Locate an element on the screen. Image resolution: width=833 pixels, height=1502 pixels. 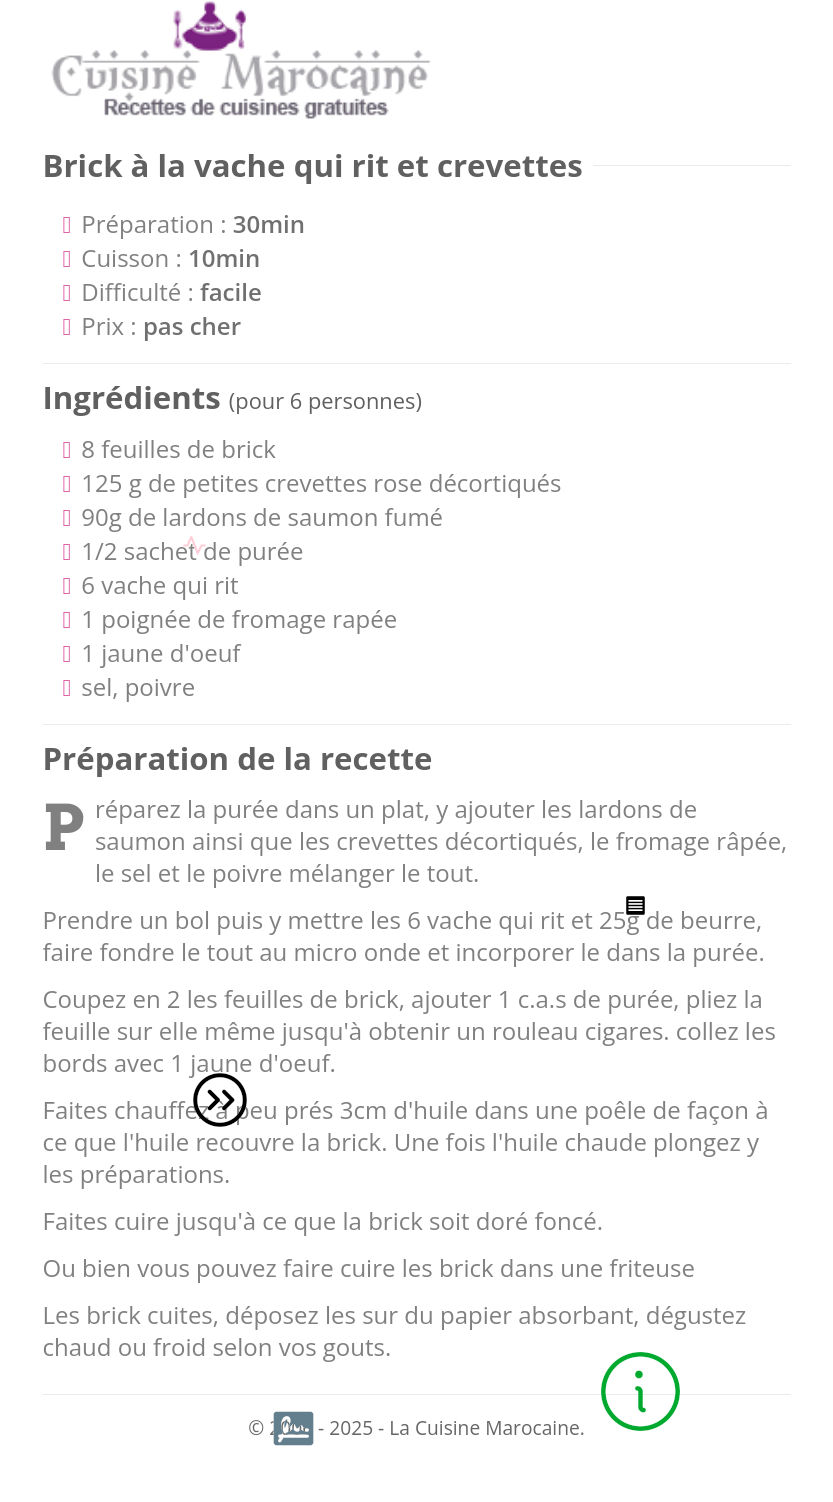
add your signature to a document is located at coordinates (293, 1428).